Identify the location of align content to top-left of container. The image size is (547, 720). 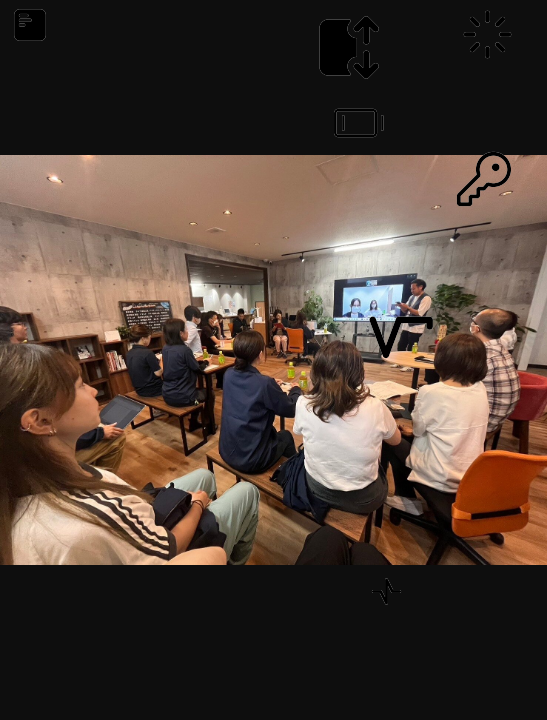
(30, 25).